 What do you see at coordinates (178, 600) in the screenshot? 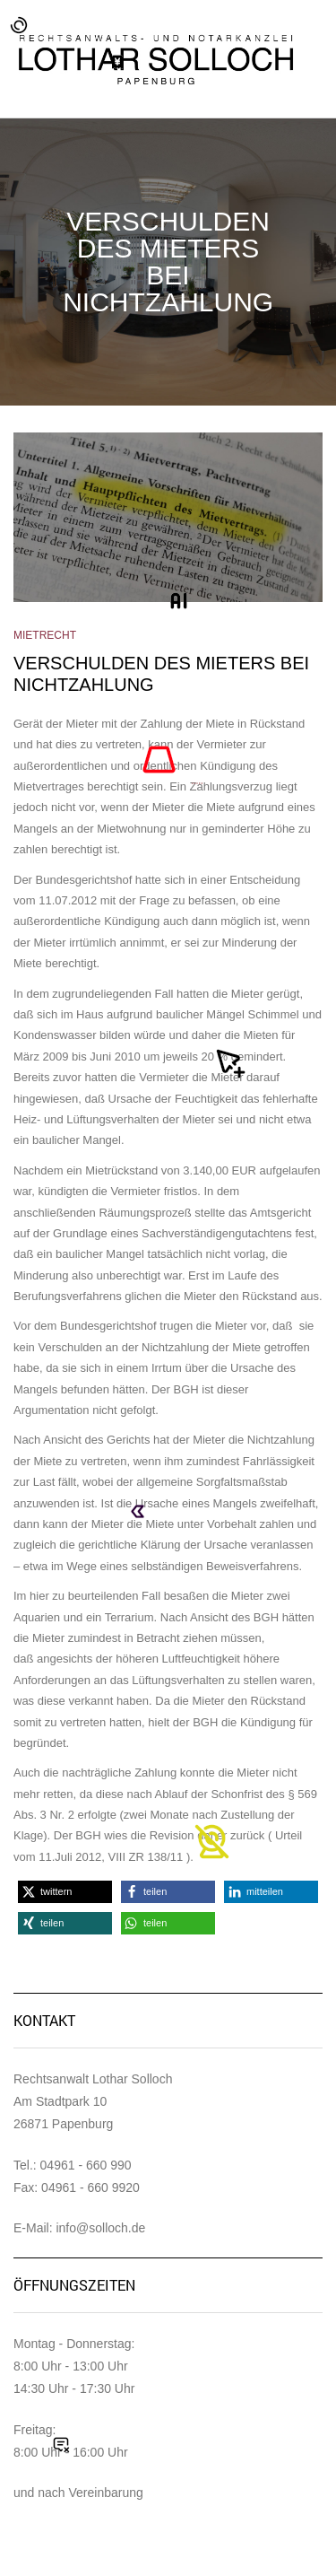
I see `access AI-powered features` at bounding box center [178, 600].